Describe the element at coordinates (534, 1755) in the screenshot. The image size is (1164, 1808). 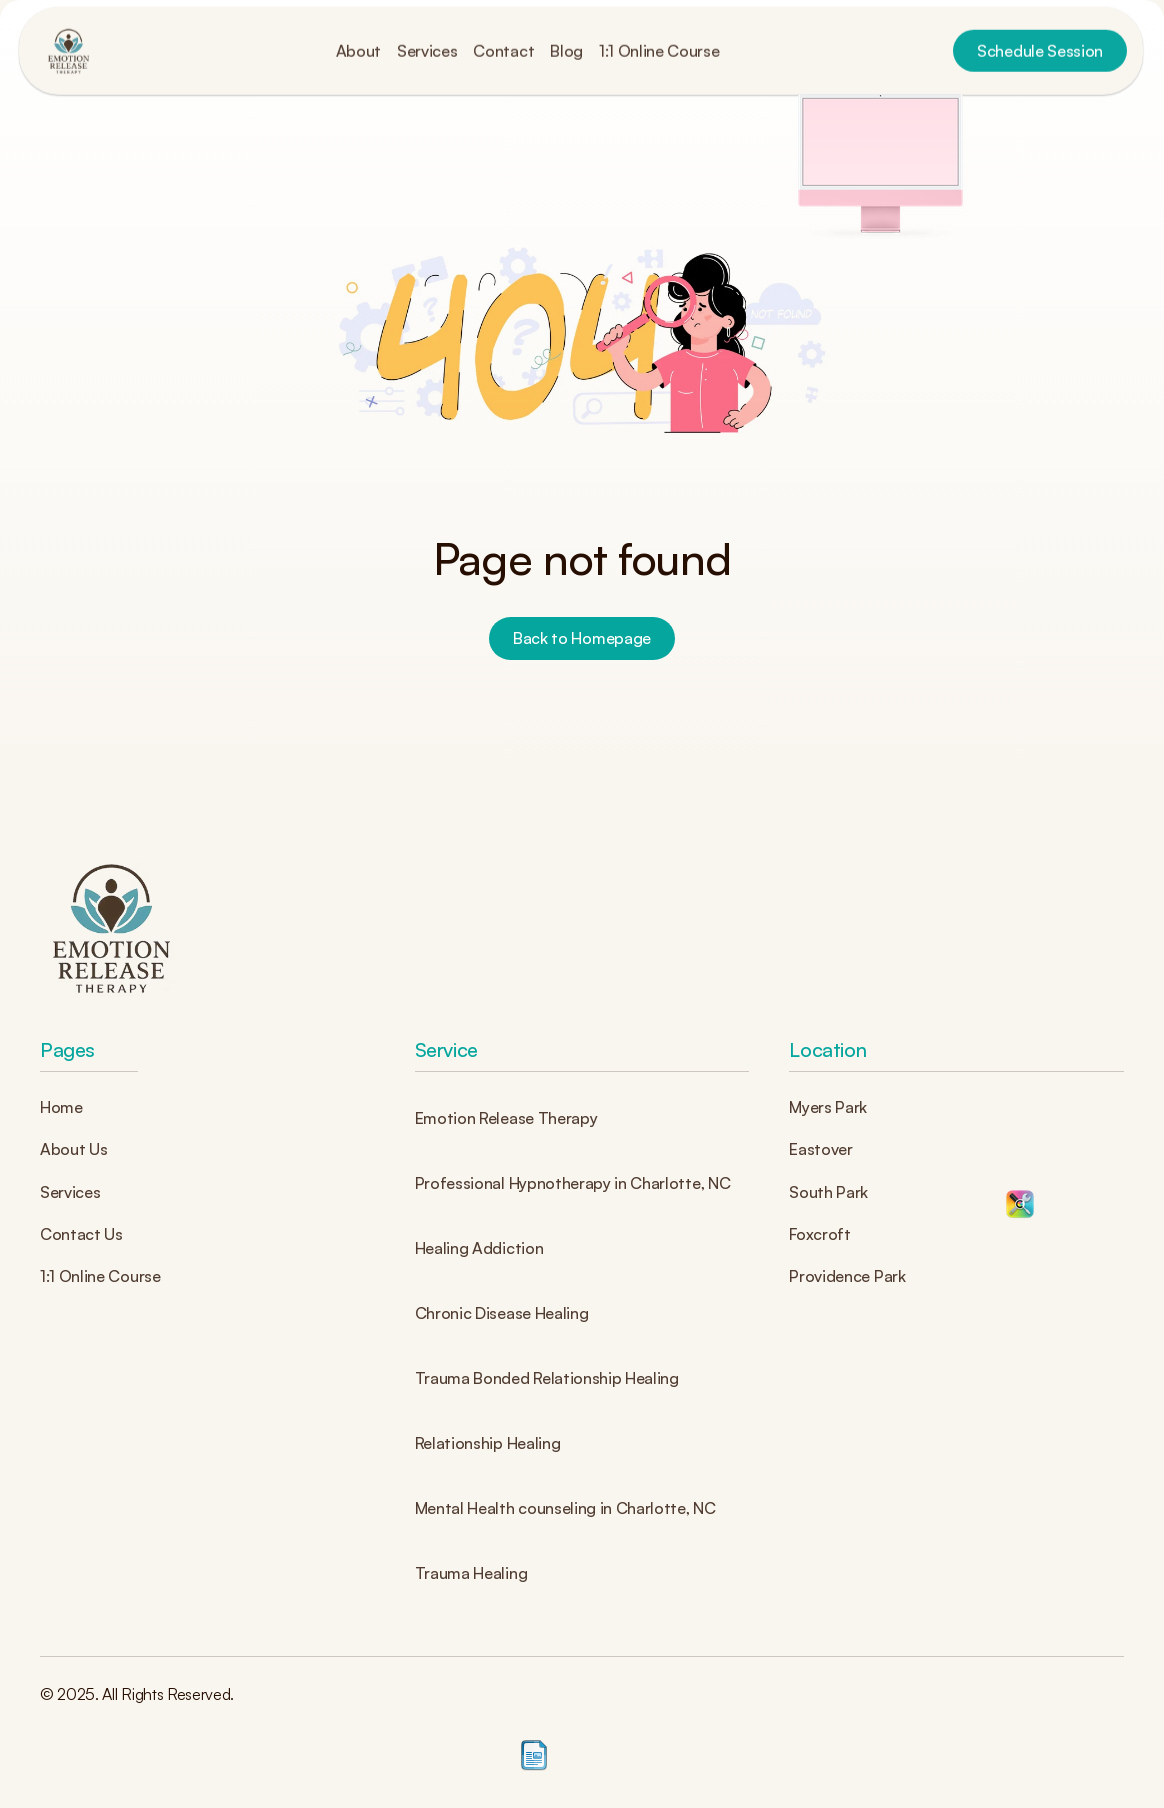
I see `open a libreoffice writer document` at that location.